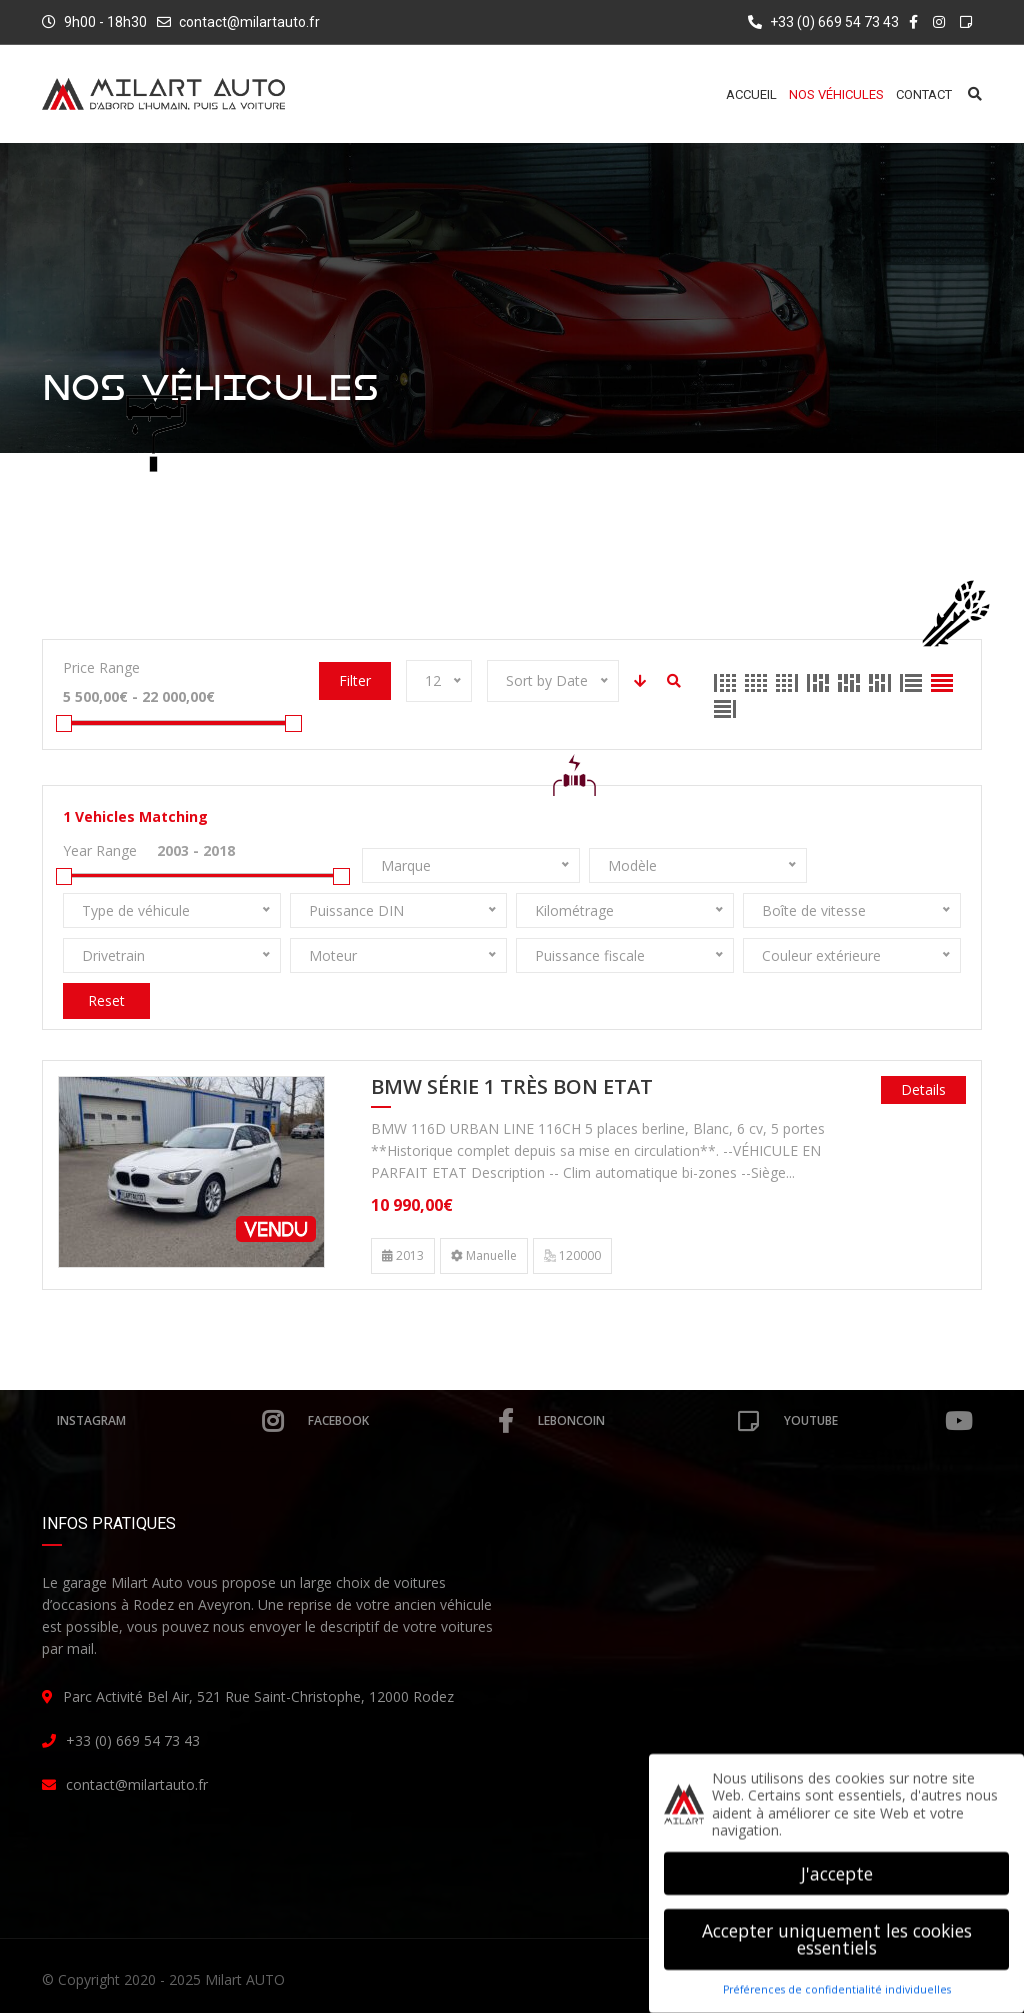 The image size is (1024, 2013). What do you see at coordinates (153, 433) in the screenshot?
I see `customize theme or appearance settings` at bounding box center [153, 433].